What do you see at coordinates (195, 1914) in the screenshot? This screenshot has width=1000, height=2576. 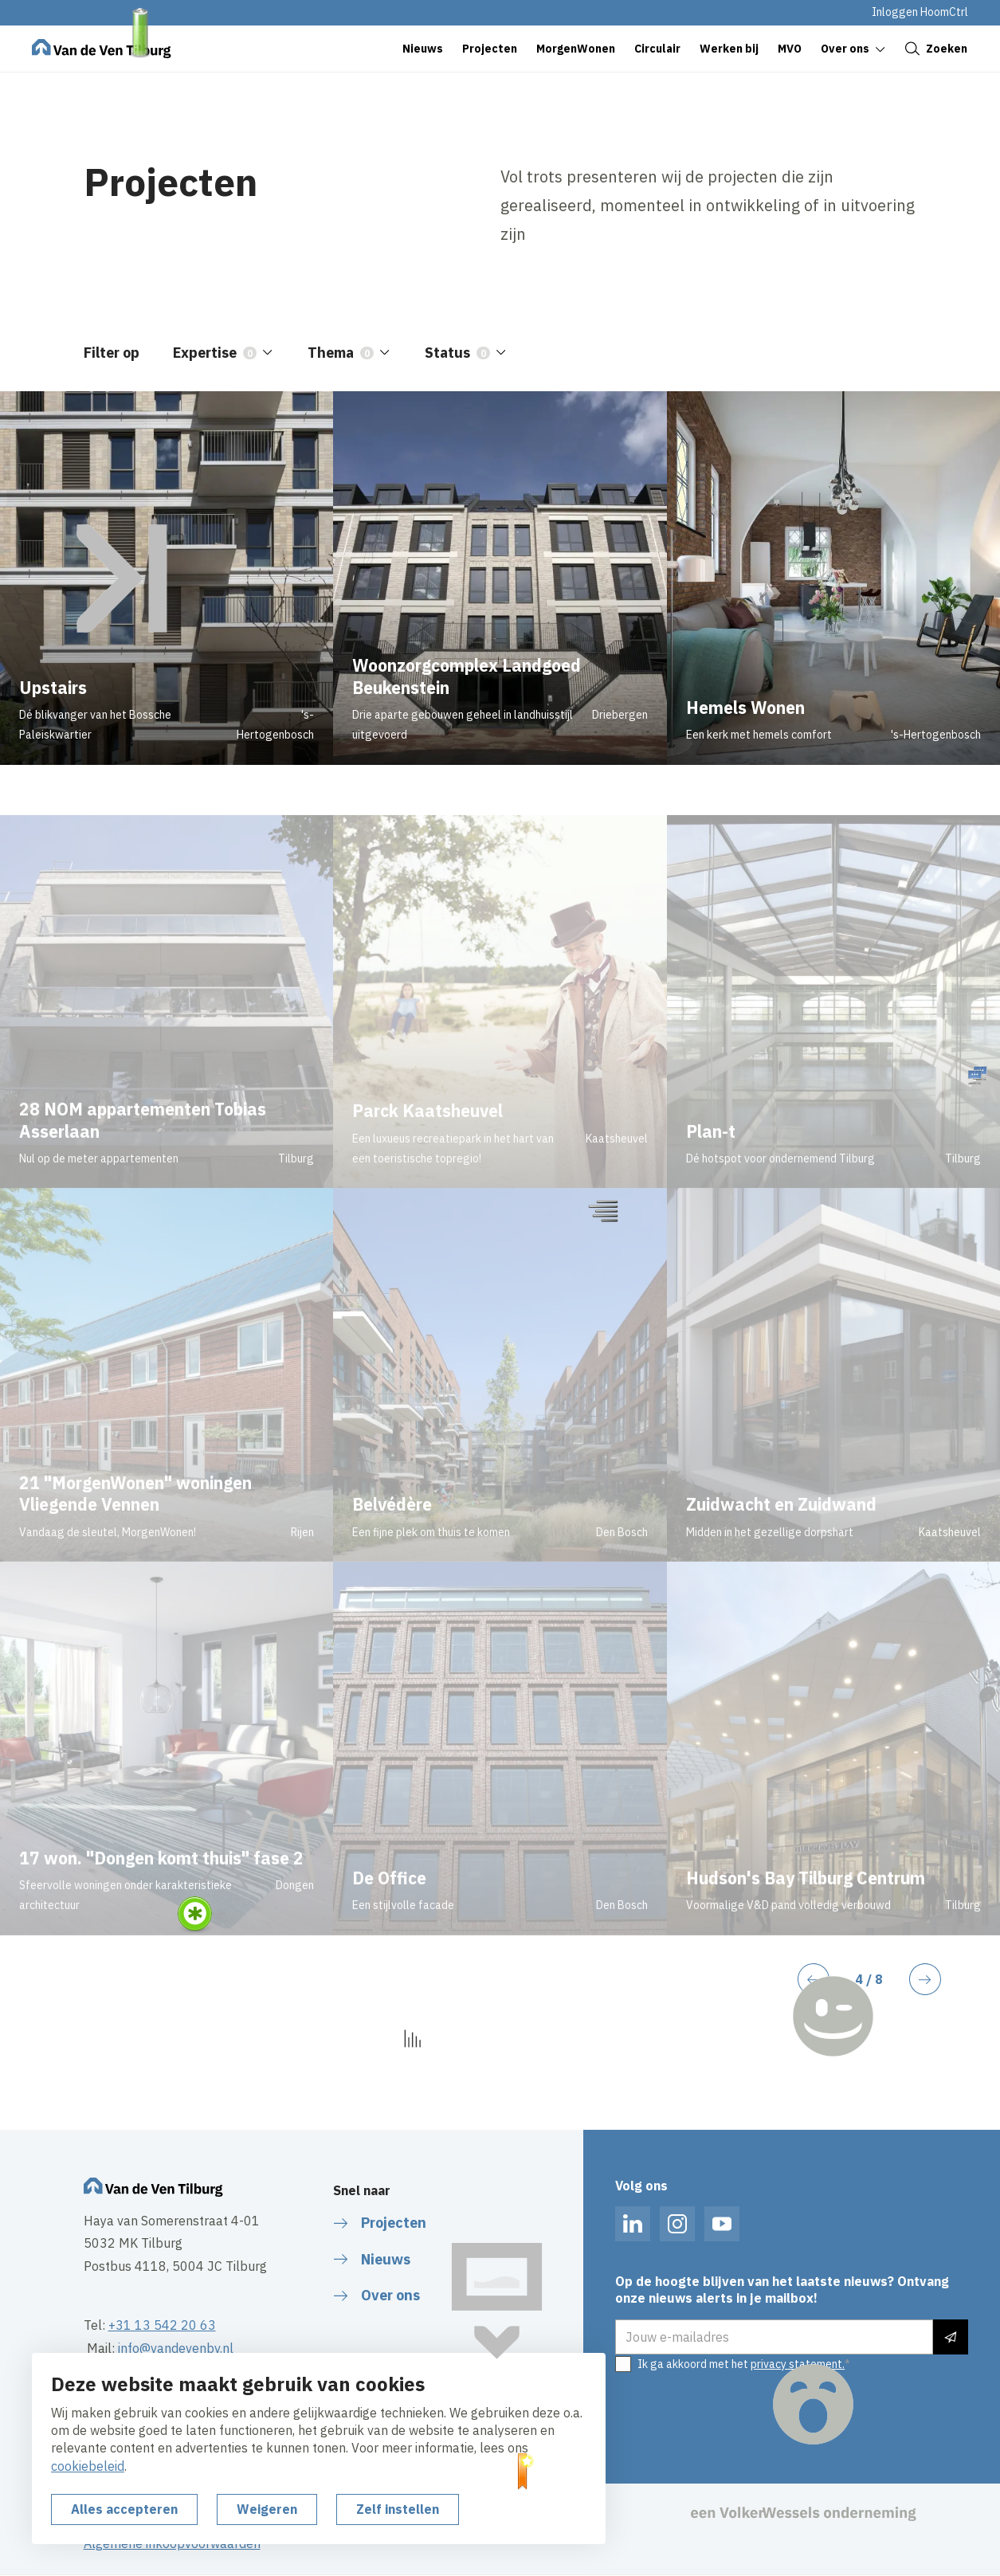 I see `indicates a generic or unspecified item type` at bounding box center [195, 1914].